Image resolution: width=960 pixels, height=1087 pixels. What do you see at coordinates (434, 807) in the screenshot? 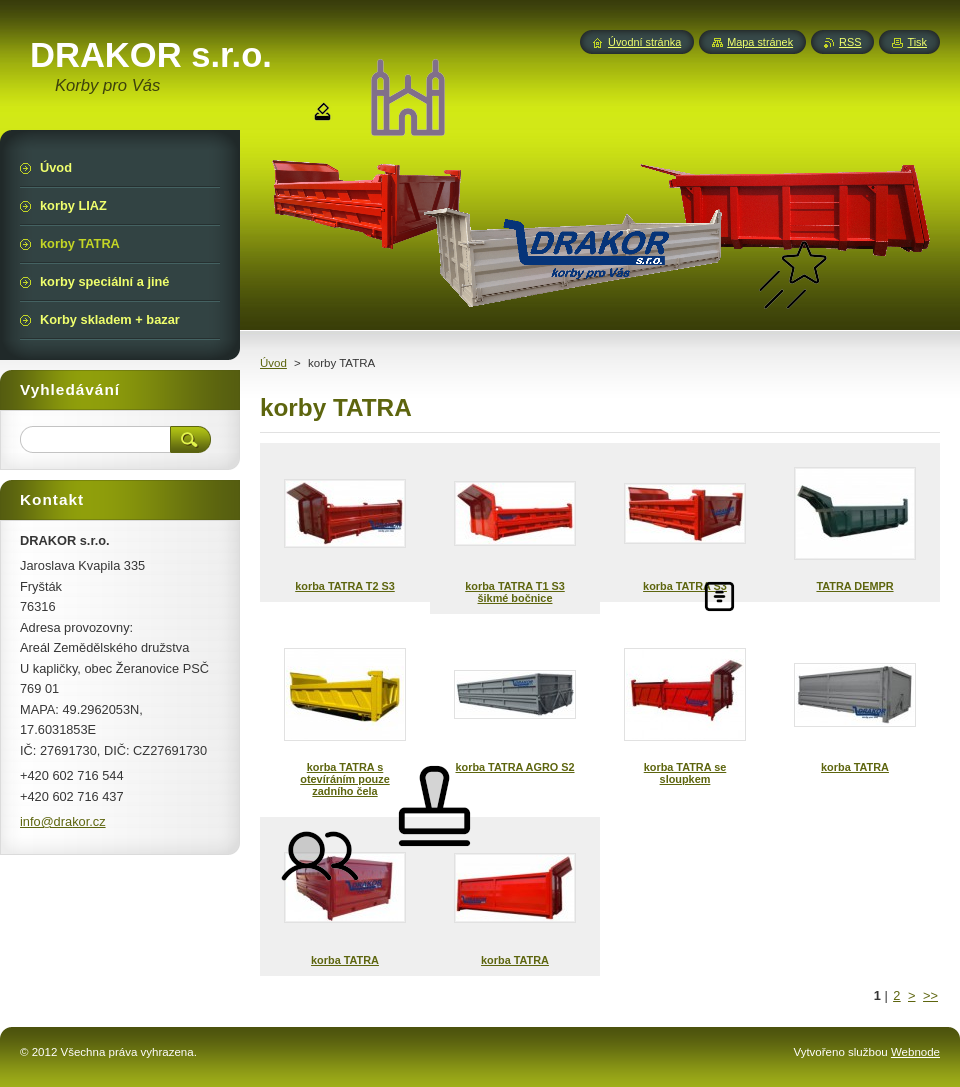
I see `apply a stamp or seal to a document` at bounding box center [434, 807].